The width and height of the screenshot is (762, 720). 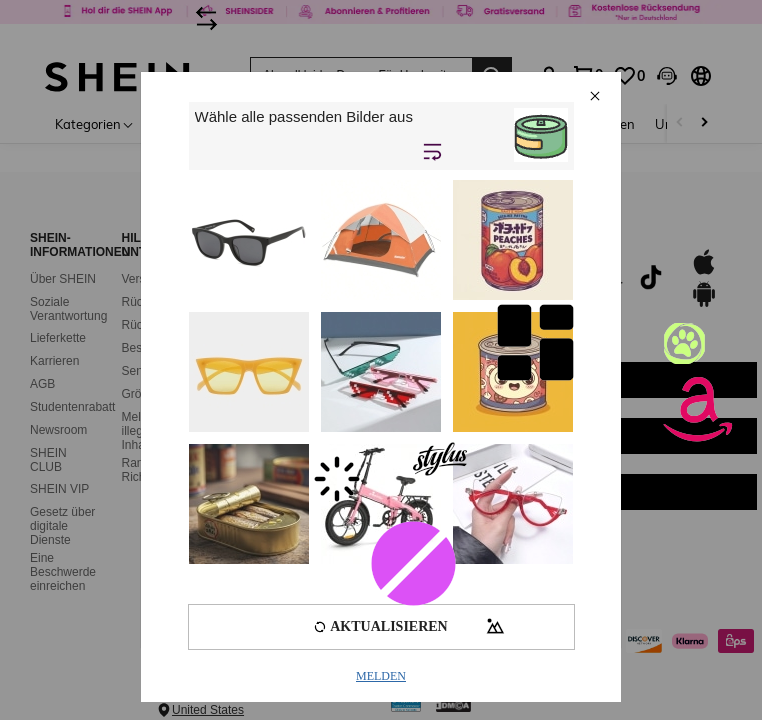 I want to click on loading content in progress, so click(x=337, y=479).